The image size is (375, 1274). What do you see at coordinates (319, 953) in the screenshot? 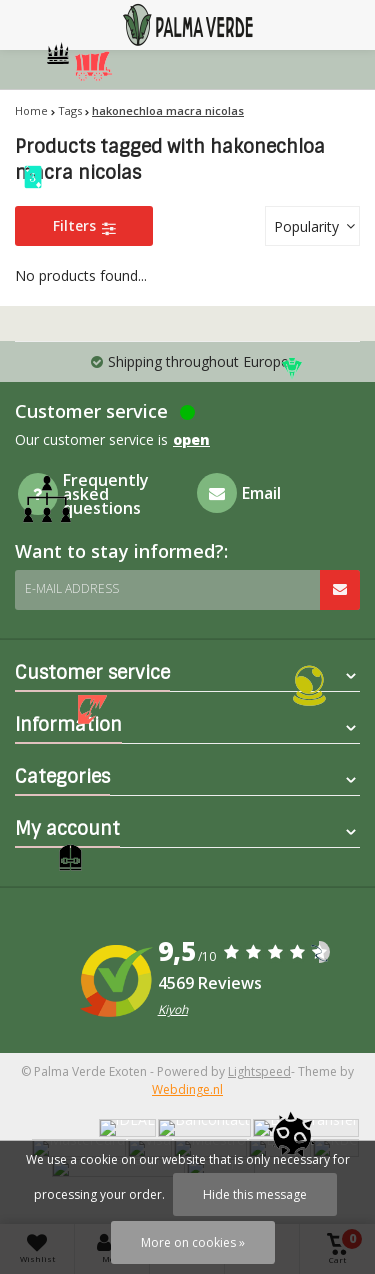
I see `indicates whip weapon or item in game inventory` at bounding box center [319, 953].